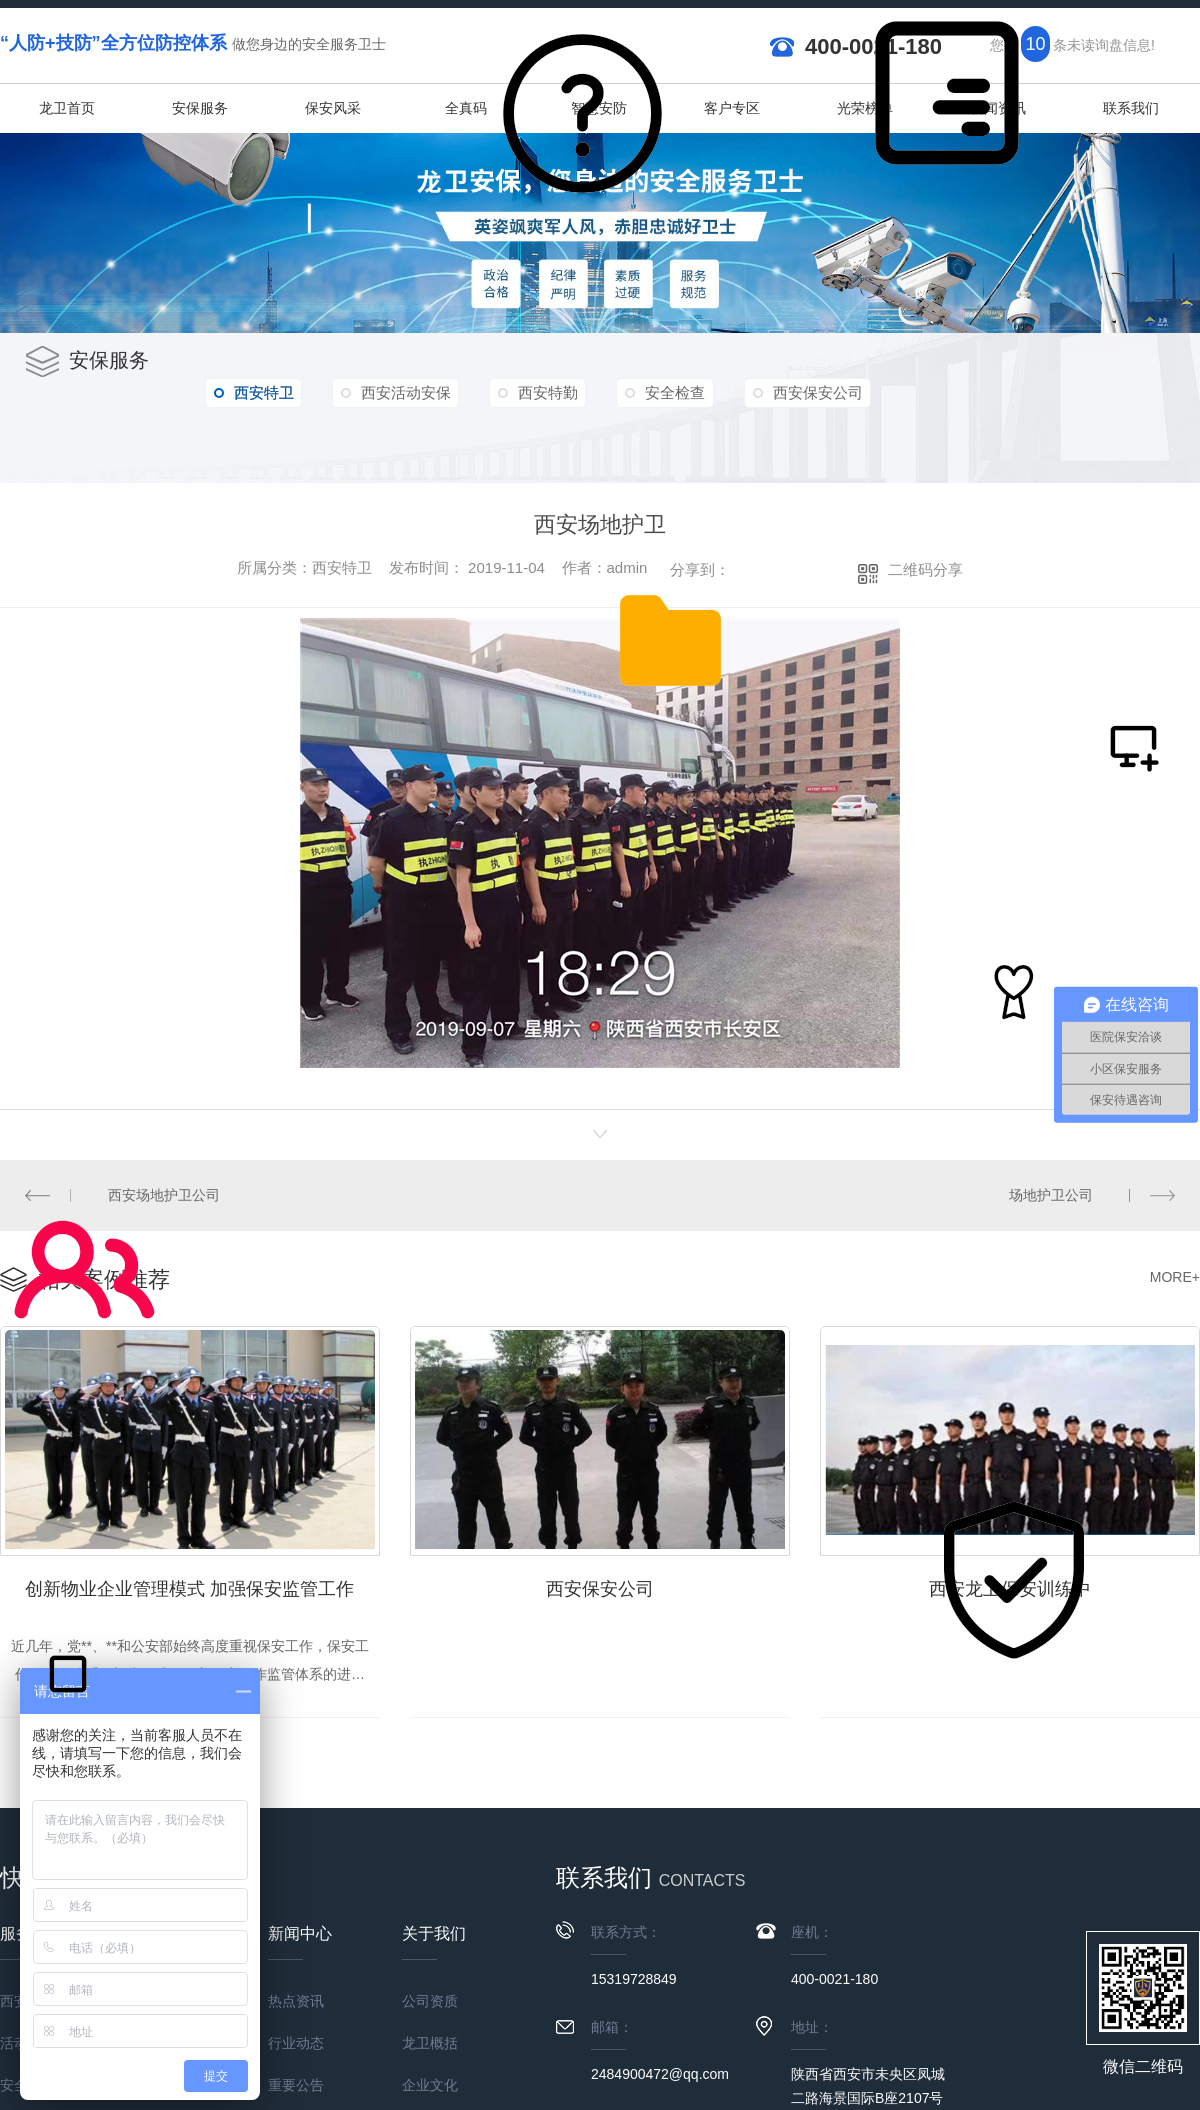 The image size is (1200, 2110). What do you see at coordinates (1014, 1582) in the screenshot?
I see `indicates verified security or protection status` at bounding box center [1014, 1582].